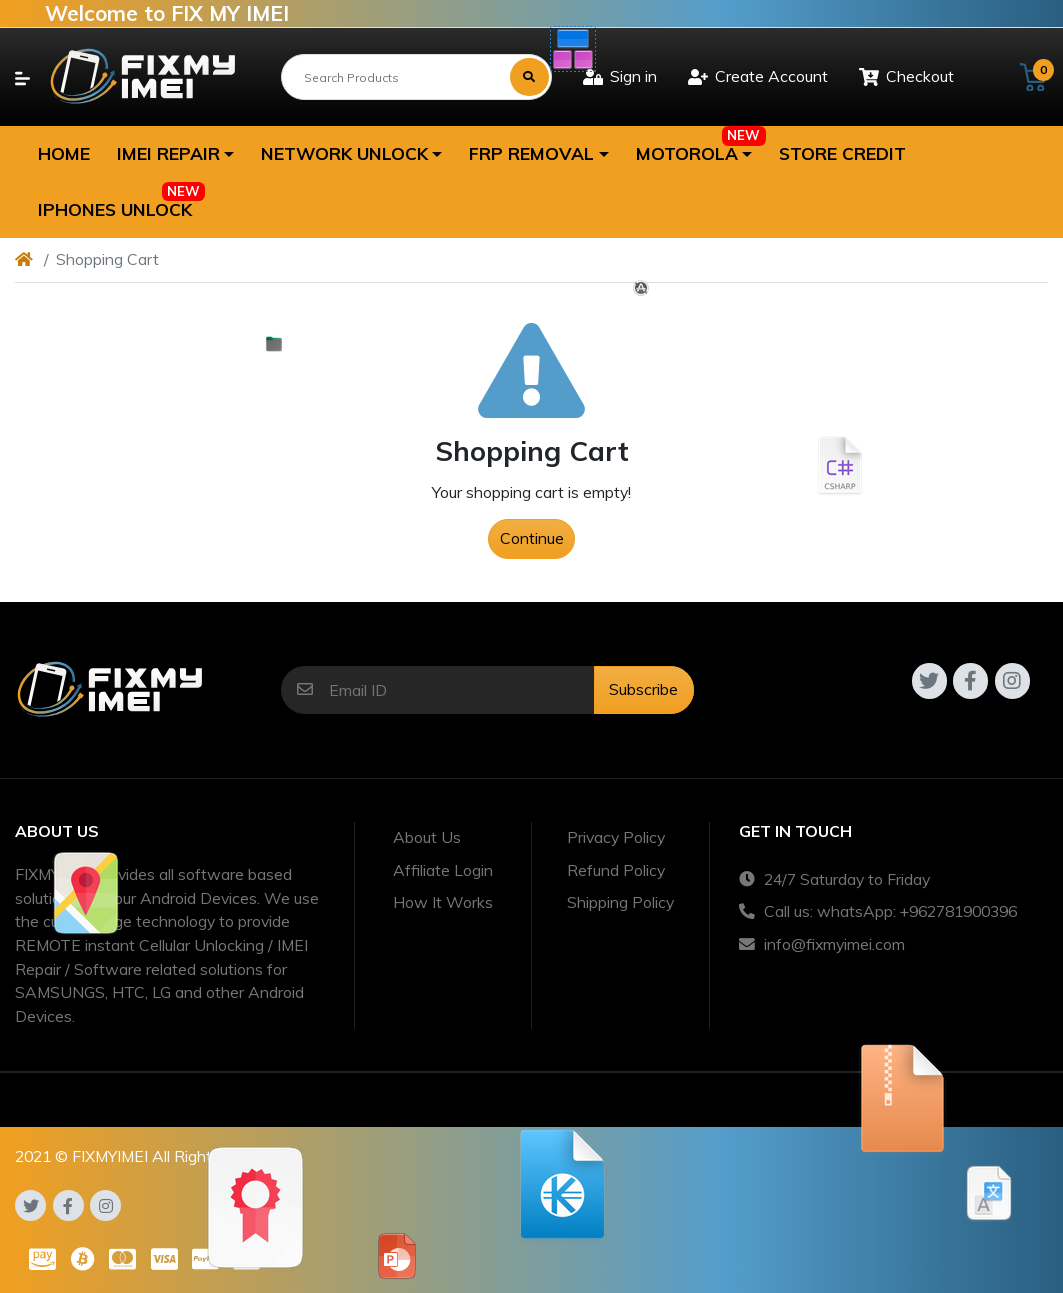  What do you see at coordinates (562, 1186) in the screenshot?
I see `open a KMyMoney financial data file` at bounding box center [562, 1186].